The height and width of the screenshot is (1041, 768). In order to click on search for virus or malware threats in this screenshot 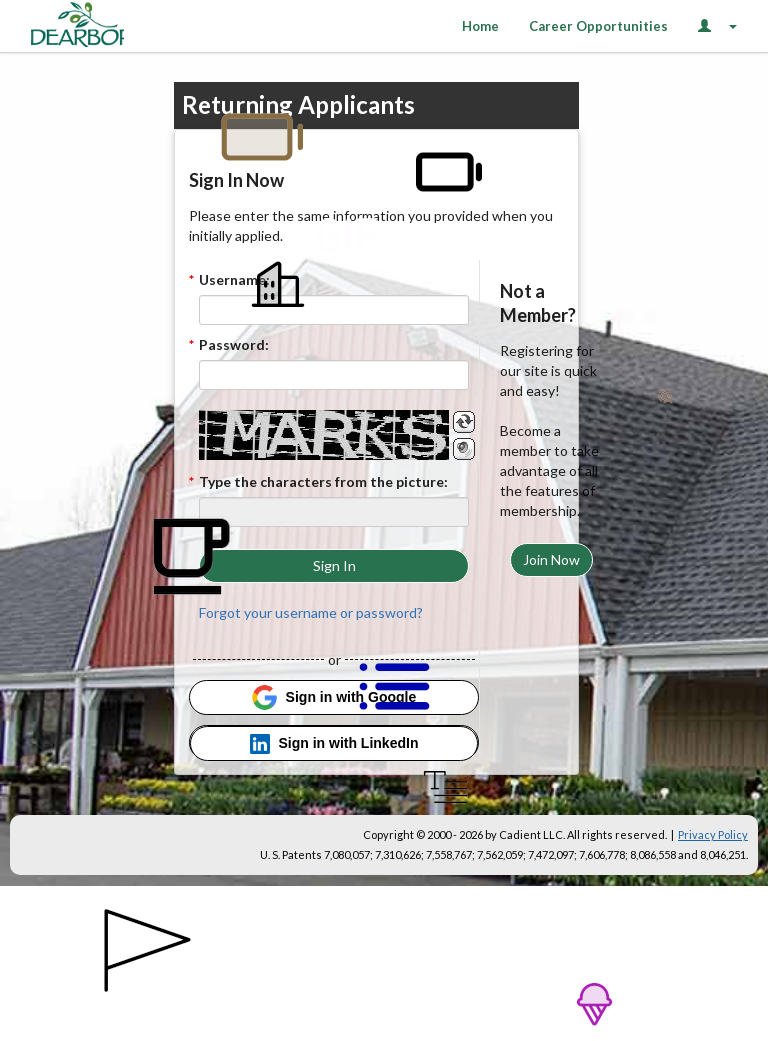, I will do `click(665, 396)`.